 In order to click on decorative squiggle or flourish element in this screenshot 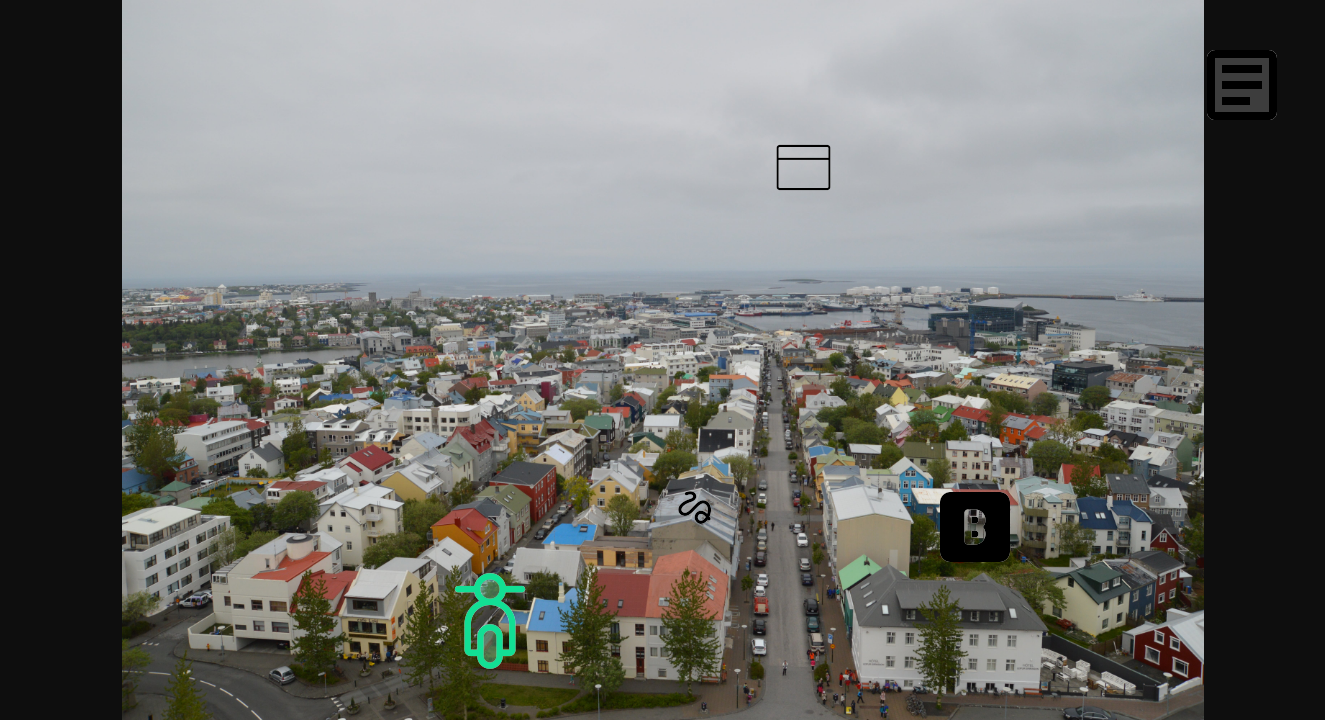, I will do `click(694, 507)`.